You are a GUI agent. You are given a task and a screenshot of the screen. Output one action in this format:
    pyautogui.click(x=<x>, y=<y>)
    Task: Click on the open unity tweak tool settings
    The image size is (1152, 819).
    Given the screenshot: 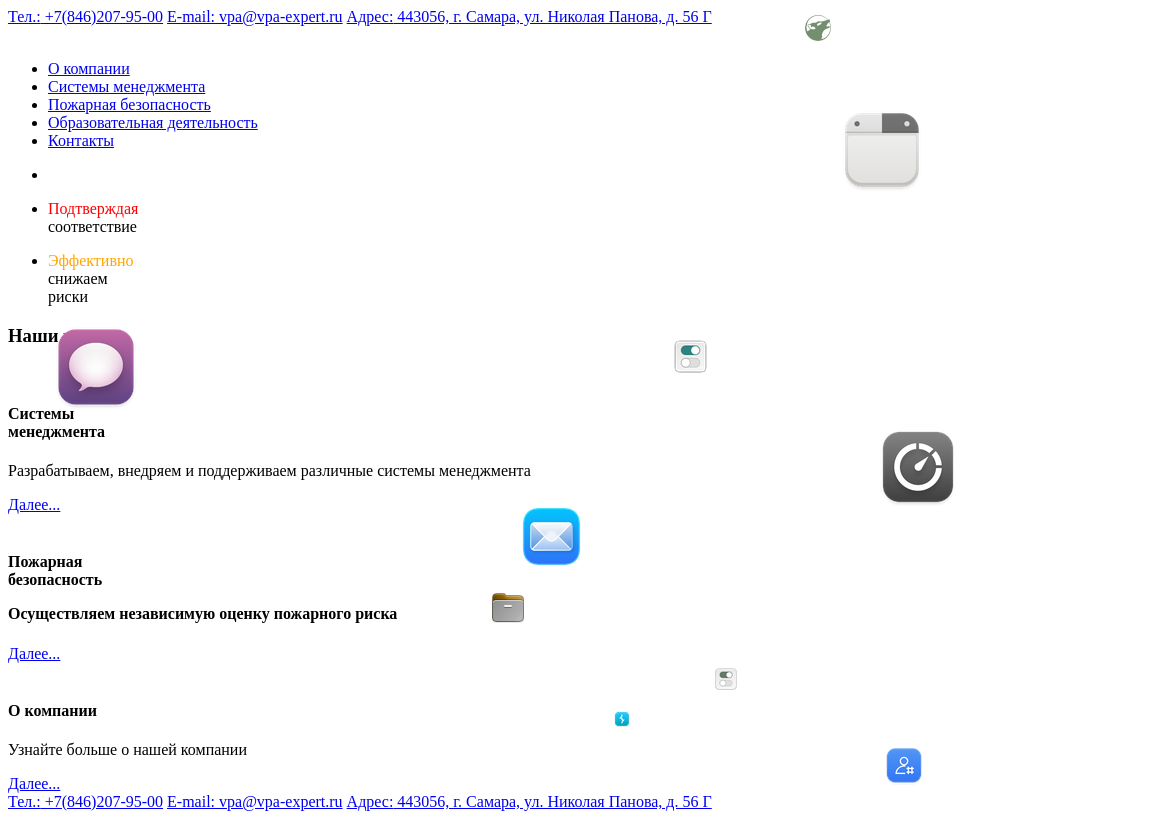 What is the action you would take?
    pyautogui.click(x=690, y=356)
    